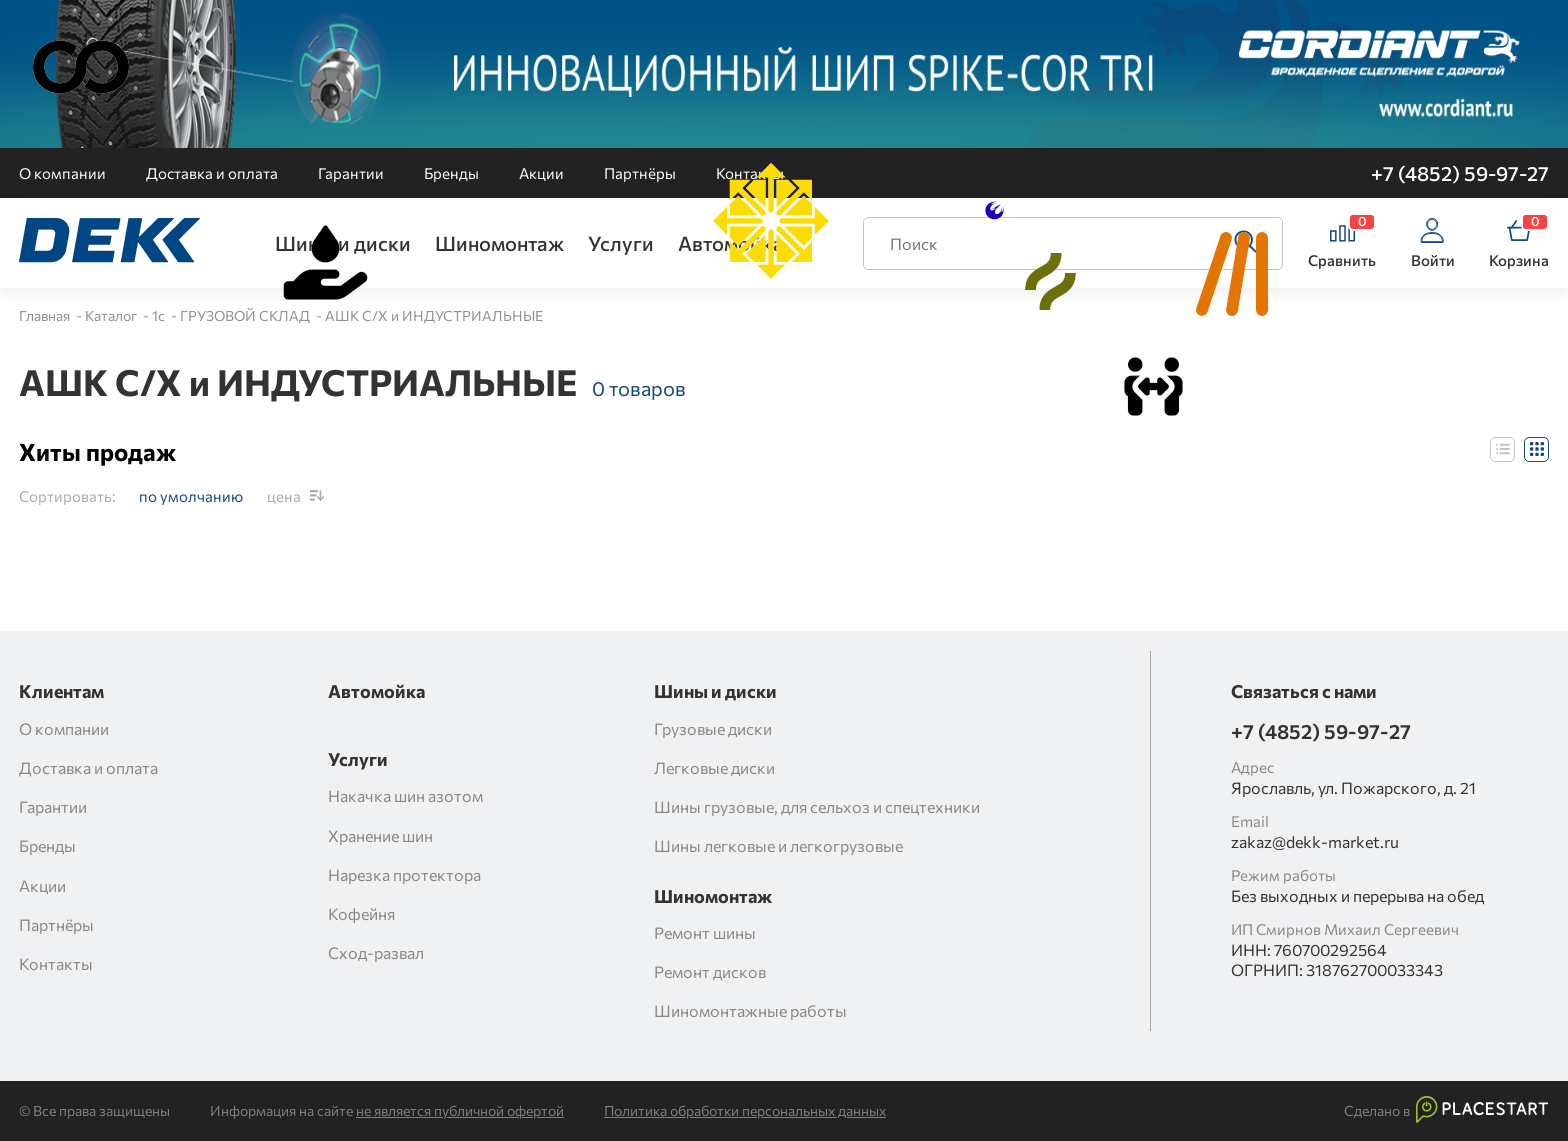 The height and width of the screenshot is (1141, 1568). Describe the element at coordinates (1153, 386) in the screenshot. I see `manage user connections or relationships` at that location.